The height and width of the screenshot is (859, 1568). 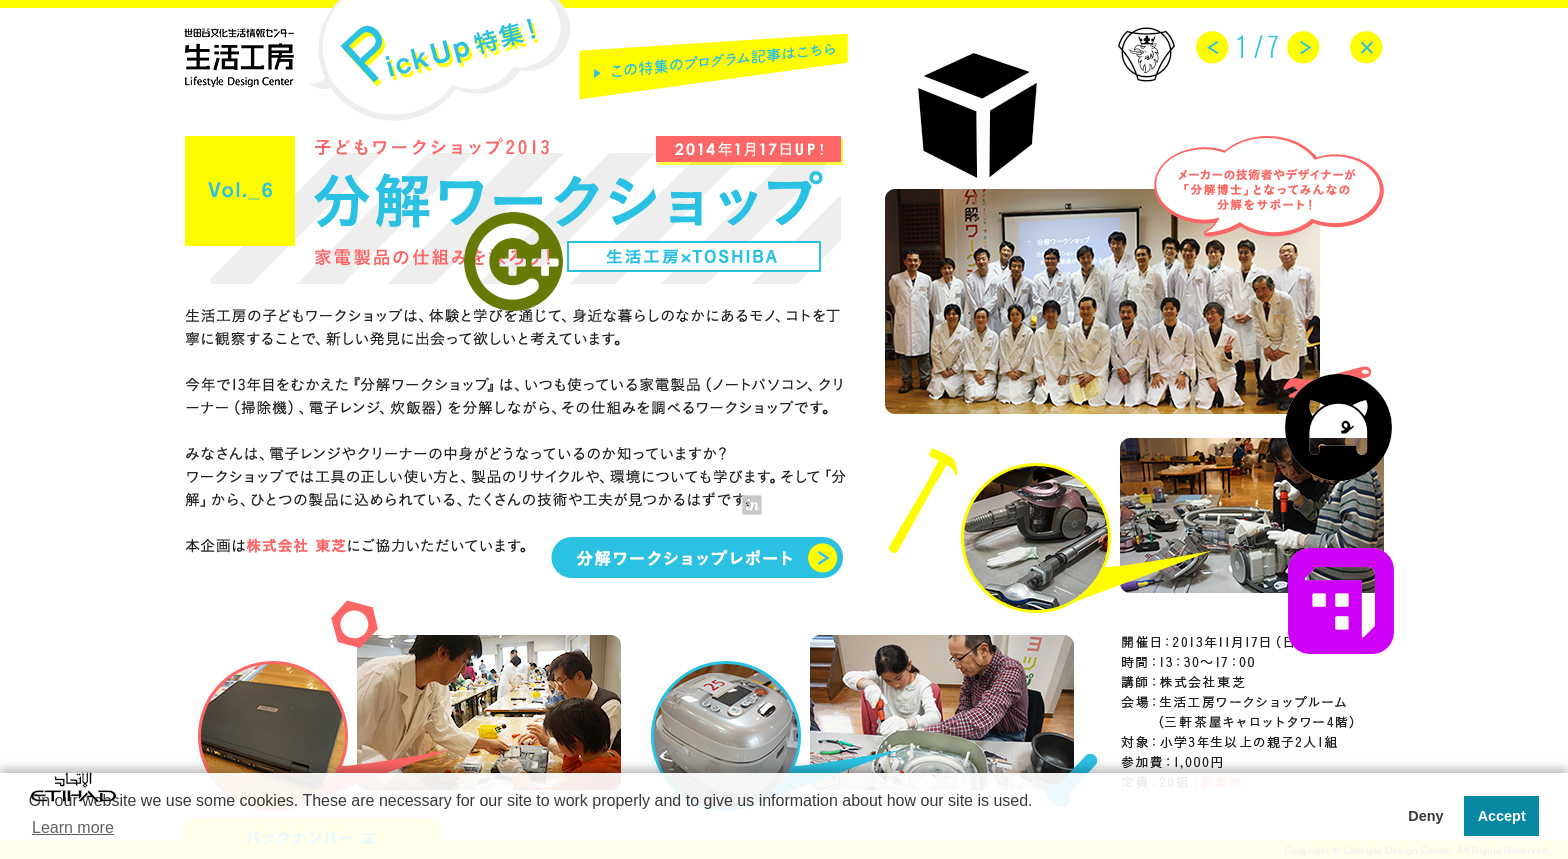 I want to click on visit porkbun domain registrar website, so click(x=1338, y=427).